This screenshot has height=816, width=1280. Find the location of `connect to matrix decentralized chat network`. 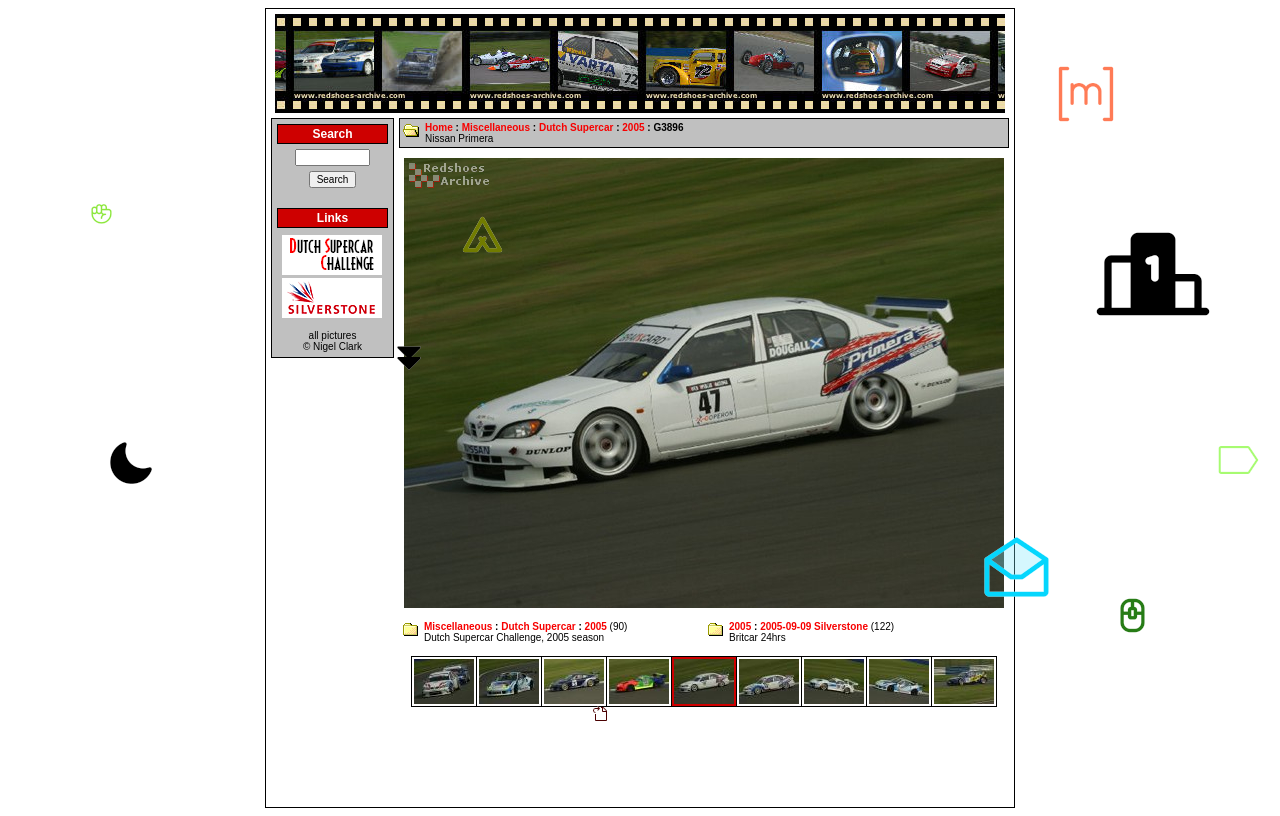

connect to matrix decentralized chat network is located at coordinates (1086, 94).